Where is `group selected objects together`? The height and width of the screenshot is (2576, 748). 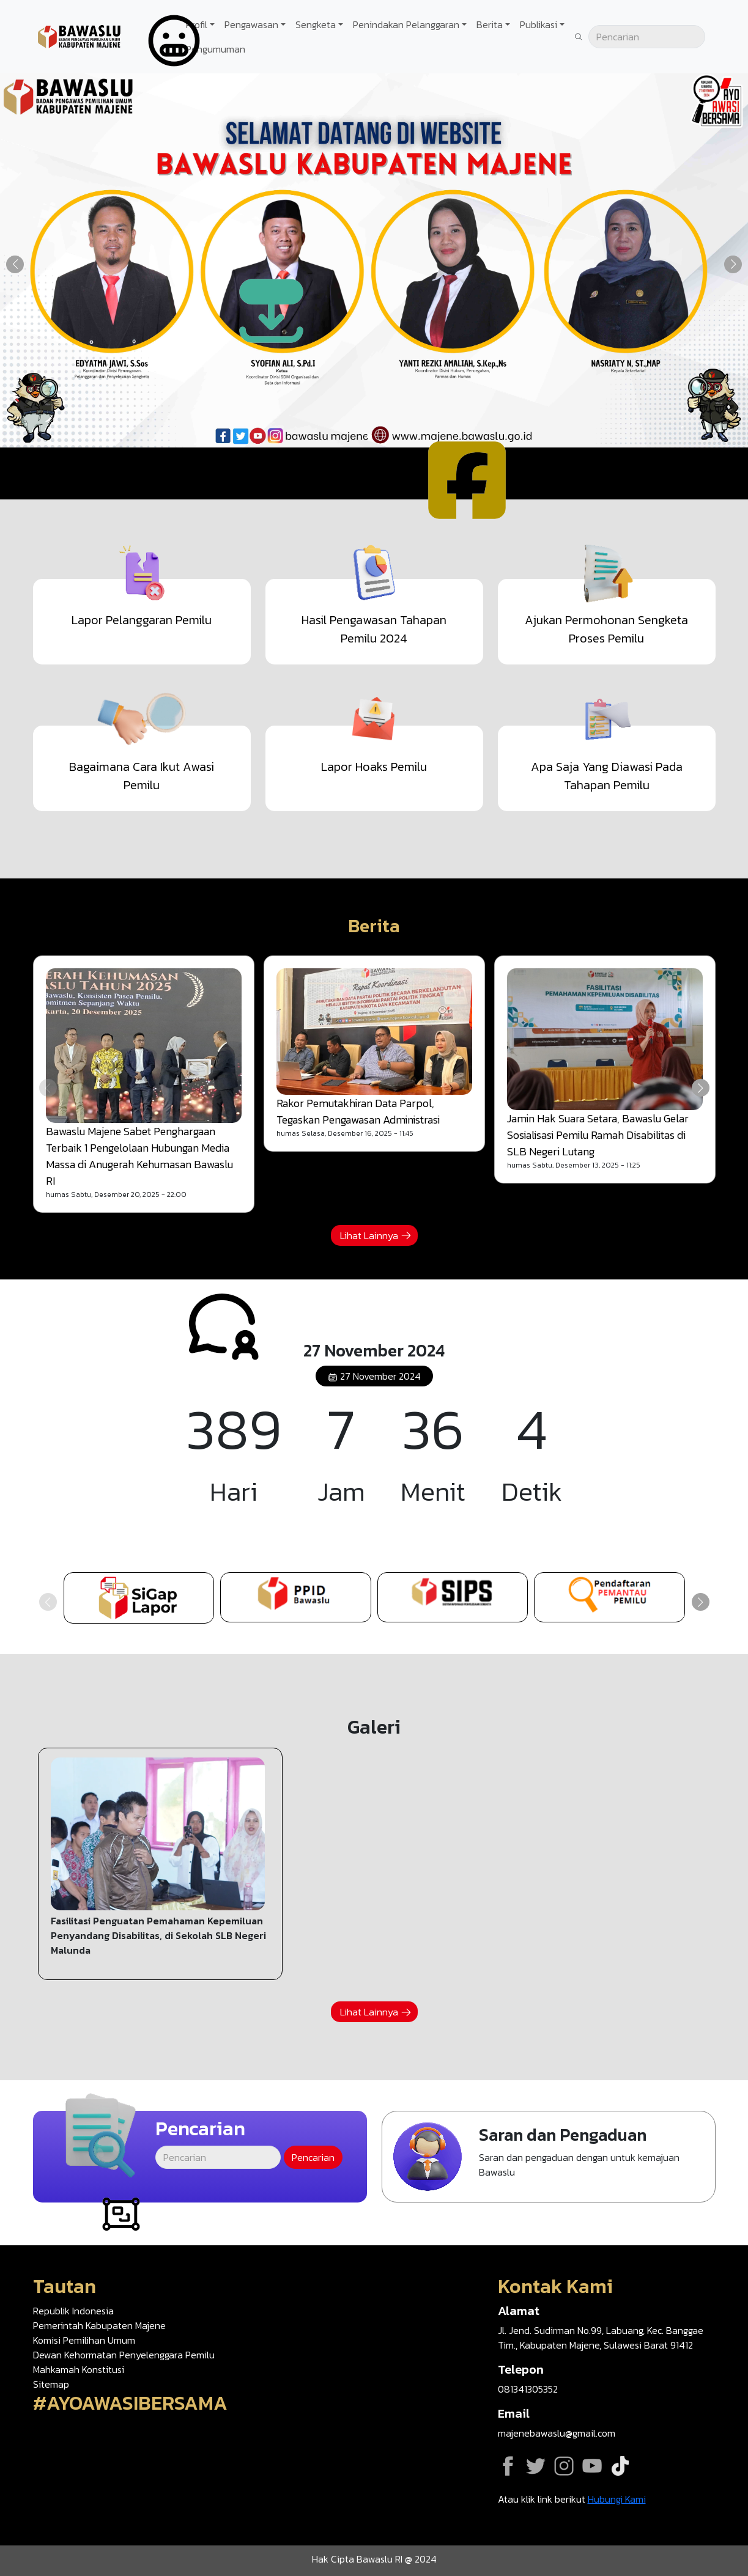
group selected objects together is located at coordinates (121, 2214).